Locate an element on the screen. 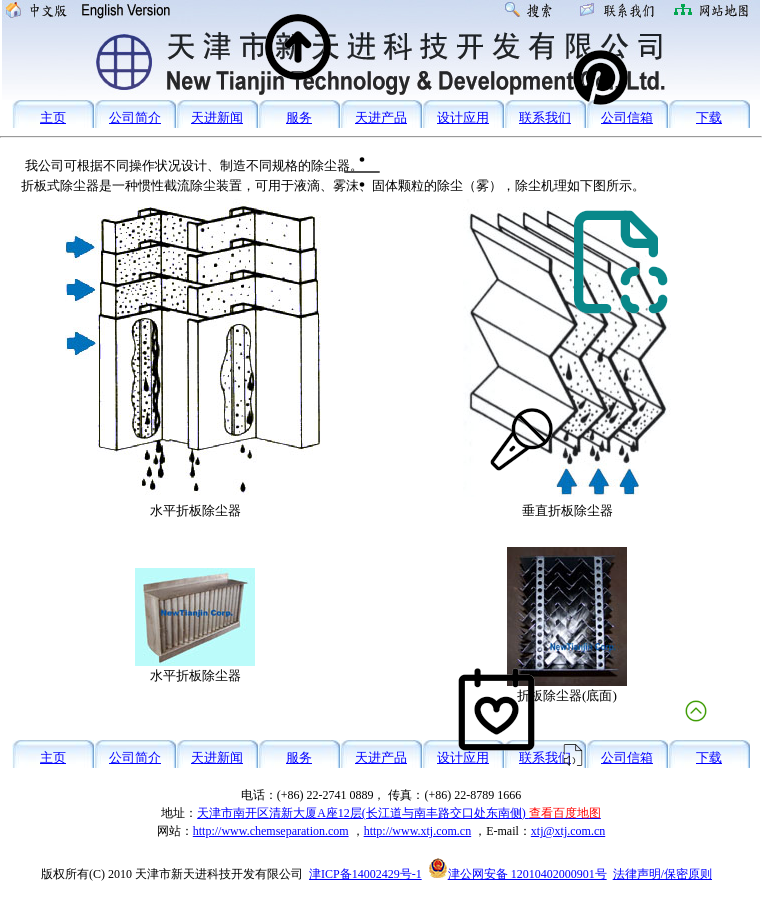 This screenshot has height=921, width=762. upload a file or content is located at coordinates (298, 47).